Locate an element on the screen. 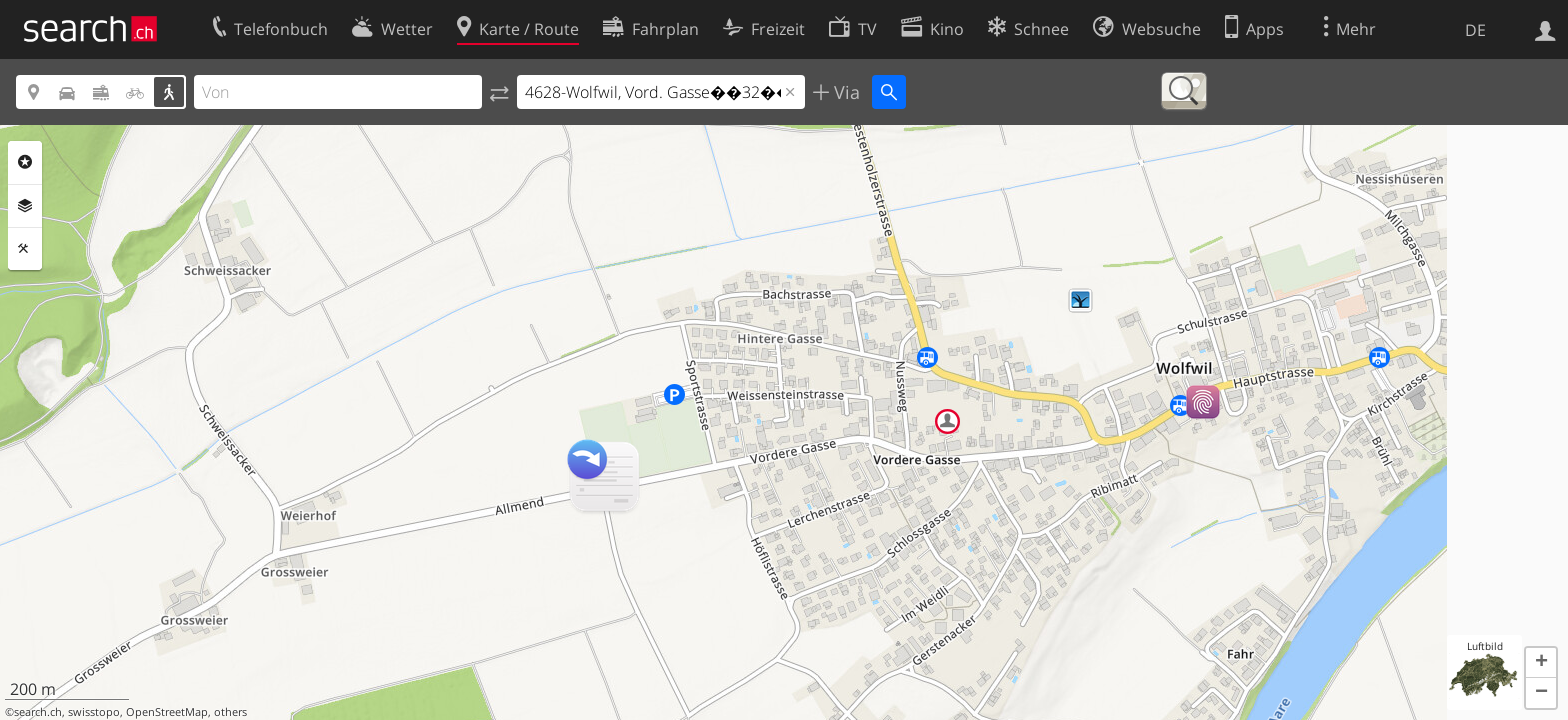 Image resolution: width=1568 pixels, height=720 pixels. open fingerprint authentication settings is located at coordinates (1203, 402).